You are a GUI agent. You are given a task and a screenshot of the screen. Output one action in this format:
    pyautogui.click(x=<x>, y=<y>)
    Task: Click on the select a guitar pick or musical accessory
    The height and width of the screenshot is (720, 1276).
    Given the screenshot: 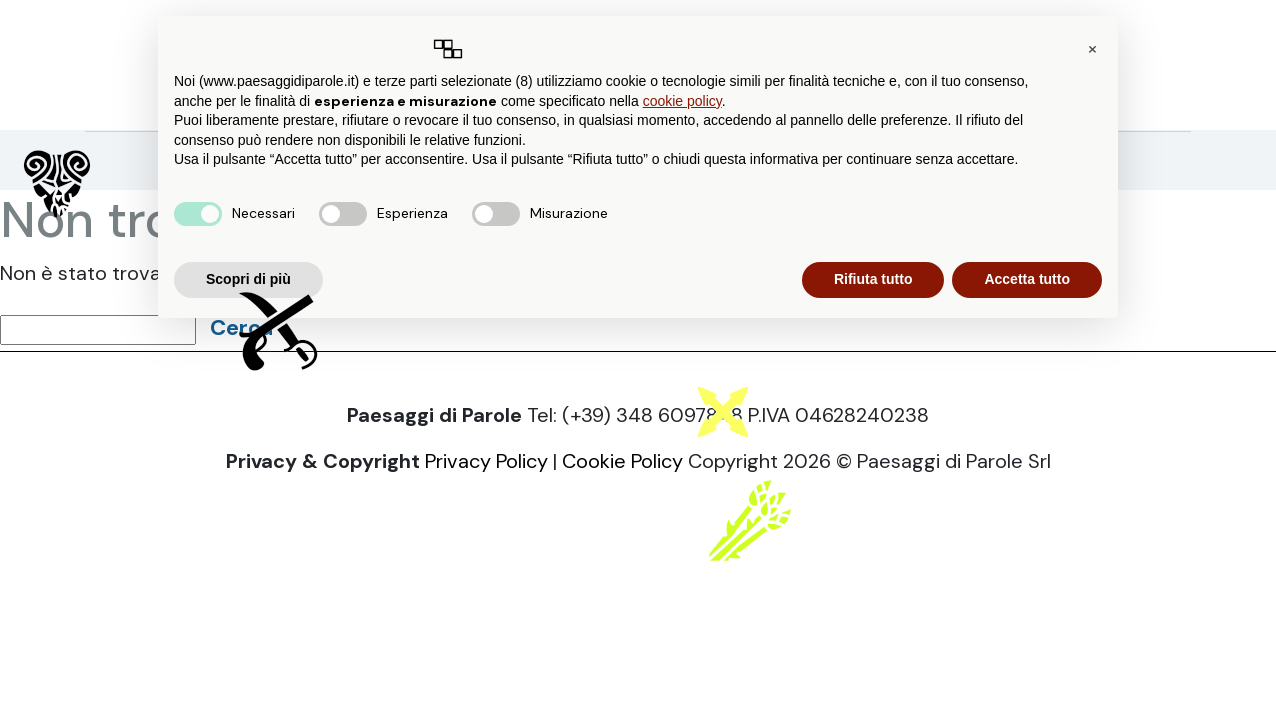 What is the action you would take?
    pyautogui.click(x=57, y=184)
    